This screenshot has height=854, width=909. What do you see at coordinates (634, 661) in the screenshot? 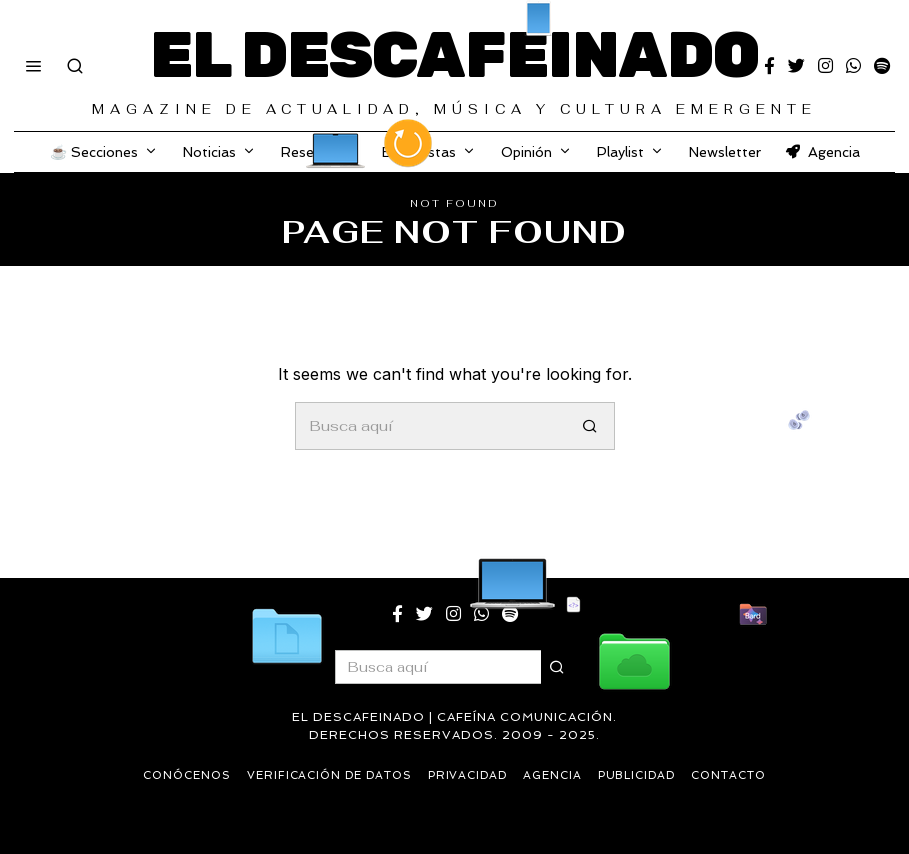
I see `access cloud-synced files and folders` at bounding box center [634, 661].